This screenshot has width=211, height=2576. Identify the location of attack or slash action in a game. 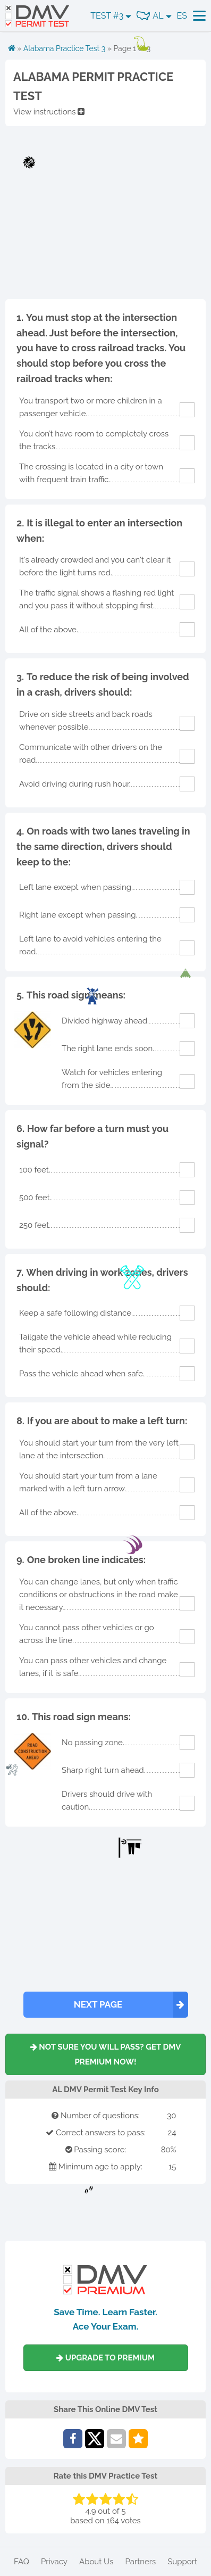
(132, 1545).